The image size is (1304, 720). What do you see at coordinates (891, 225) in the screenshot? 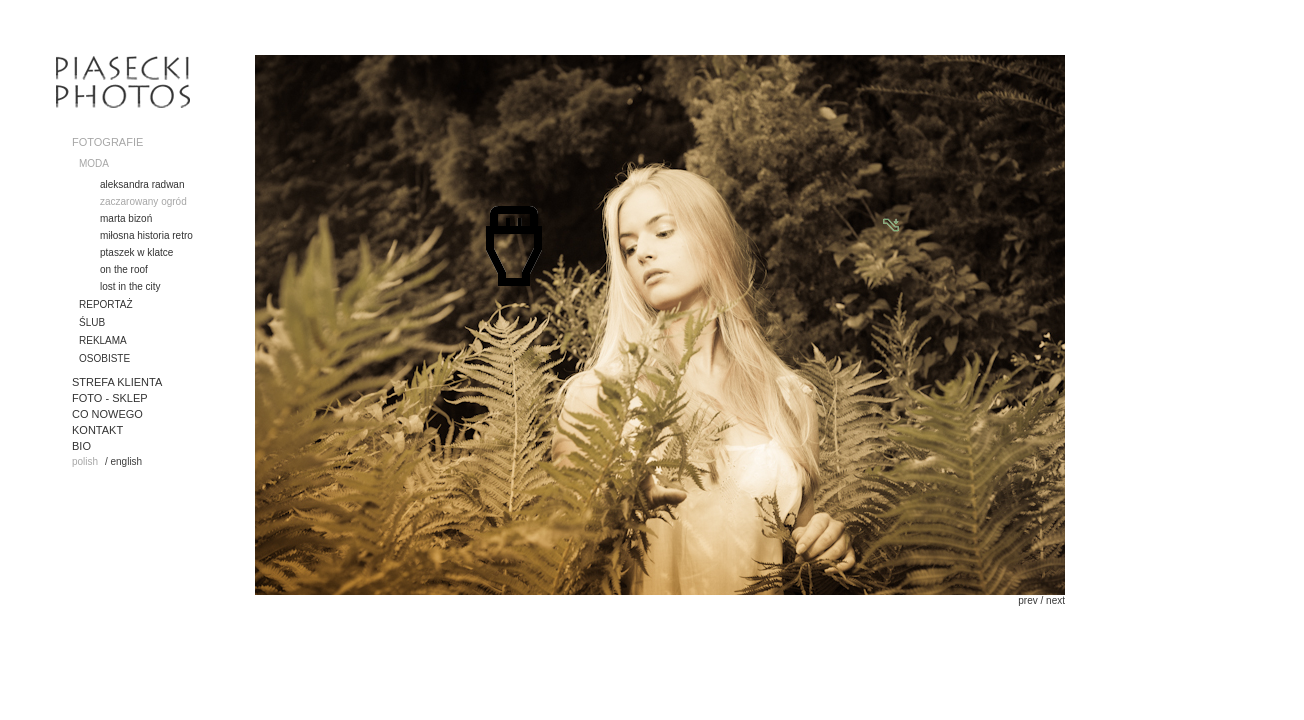
I see `navigate to escalator going down` at bounding box center [891, 225].